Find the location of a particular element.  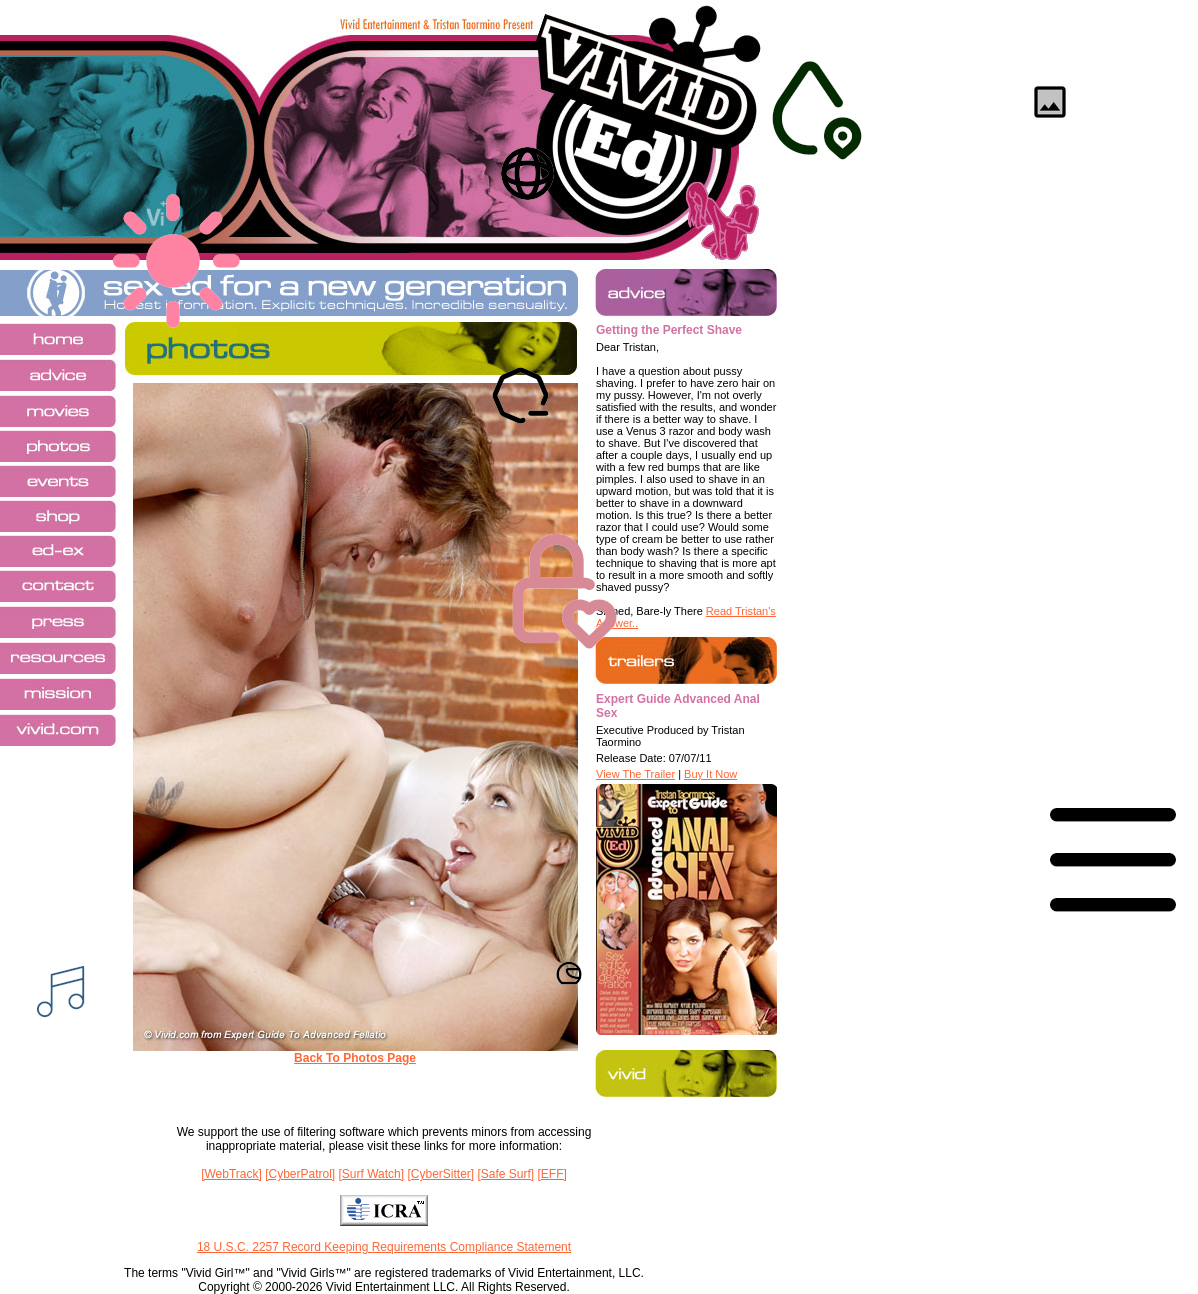

increase screen brightness is located at coordinates (173, 261).